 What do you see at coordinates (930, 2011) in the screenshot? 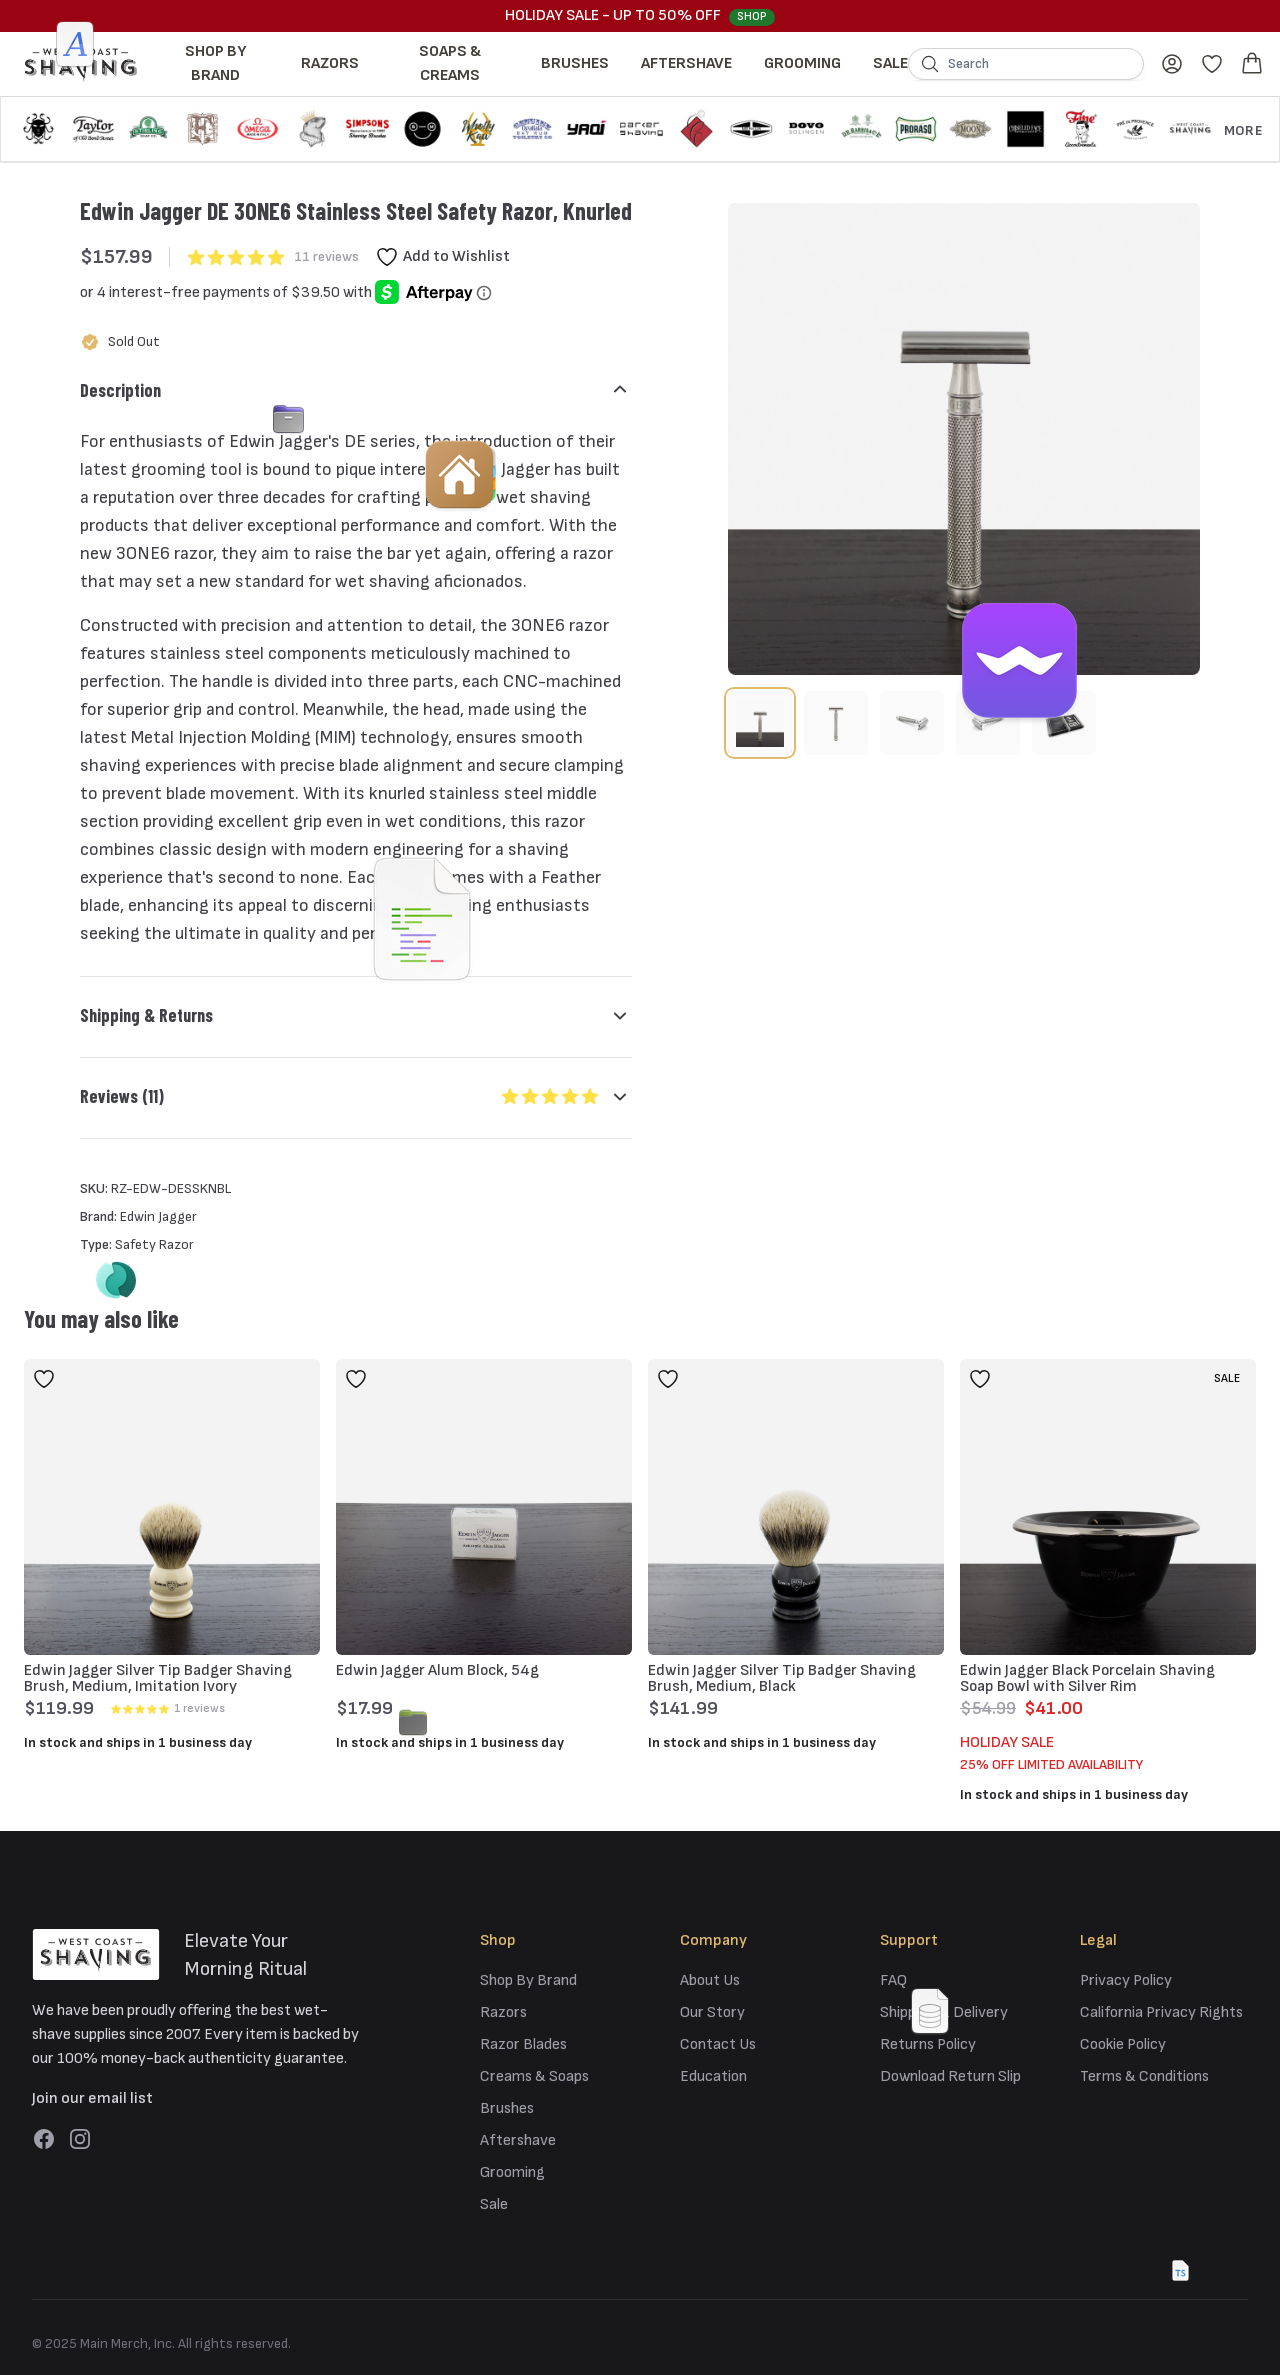
I see `sqlite3 database file` at bounding box center [930, 2011].